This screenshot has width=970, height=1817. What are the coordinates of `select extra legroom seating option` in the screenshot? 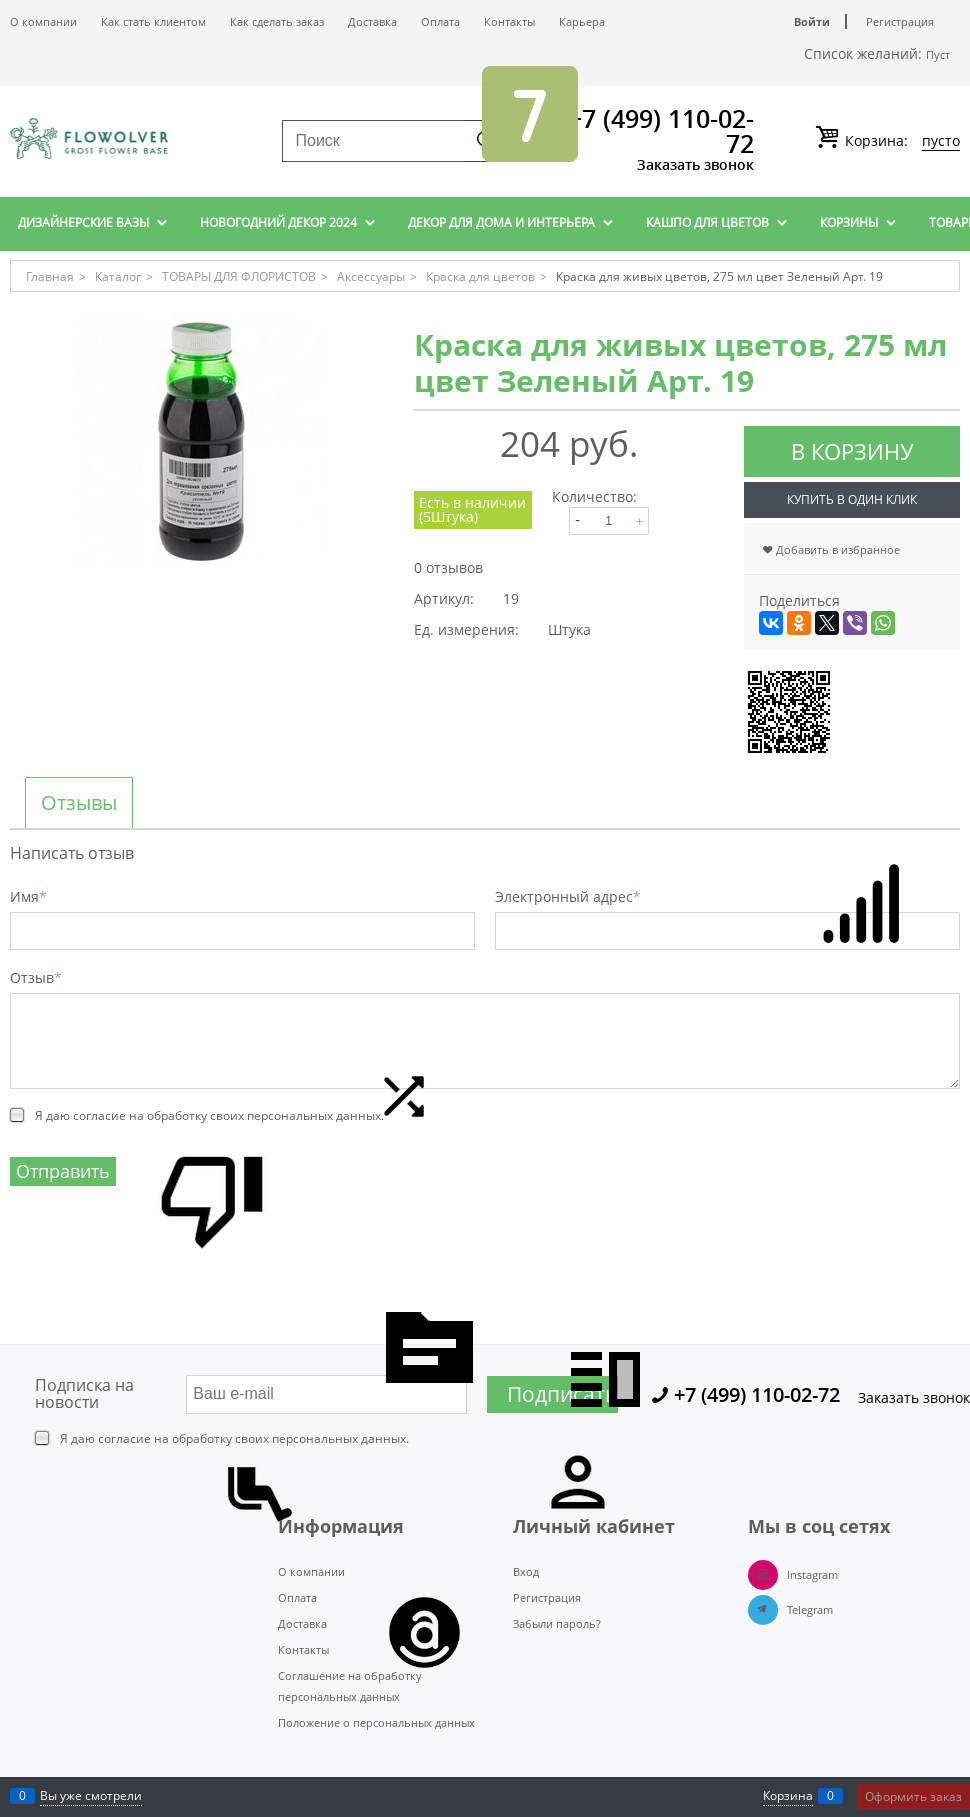 It's located at (258, 1494).